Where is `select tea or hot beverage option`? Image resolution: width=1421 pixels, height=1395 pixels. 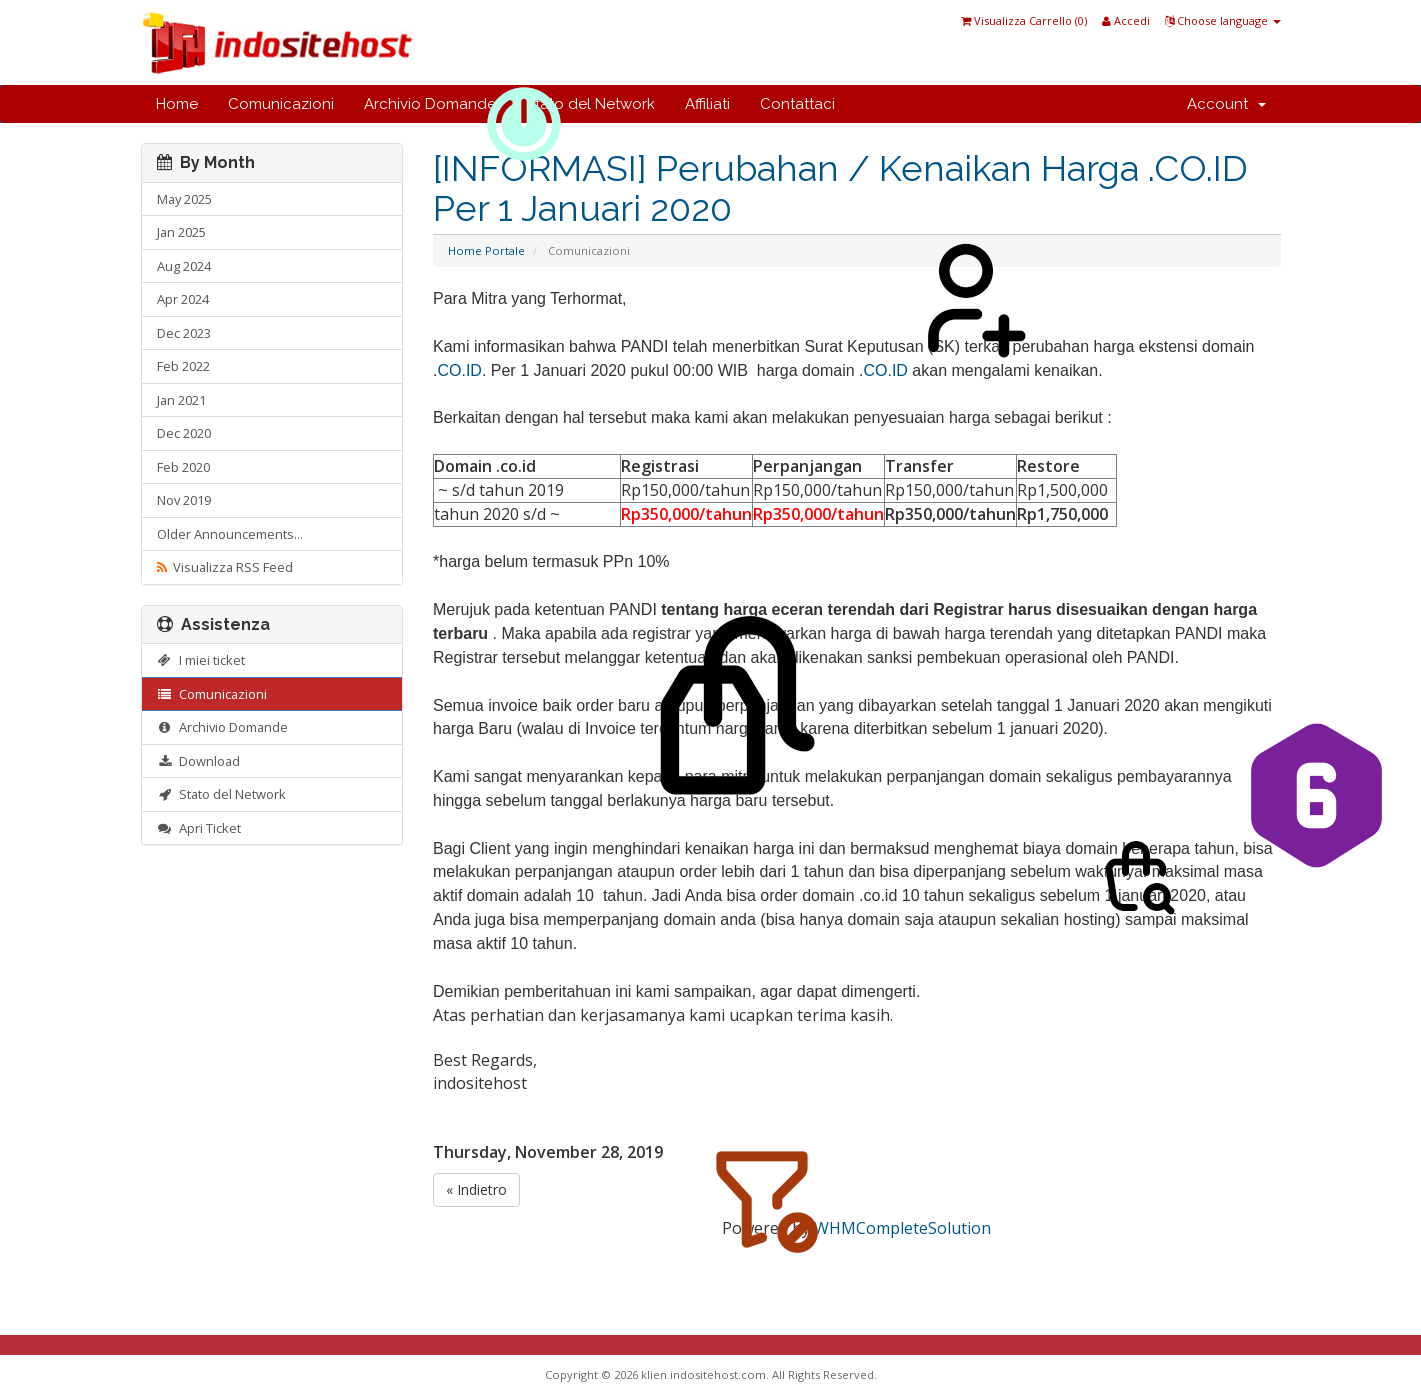
select tea or hot beverage option is located at coordinates (731, 711).